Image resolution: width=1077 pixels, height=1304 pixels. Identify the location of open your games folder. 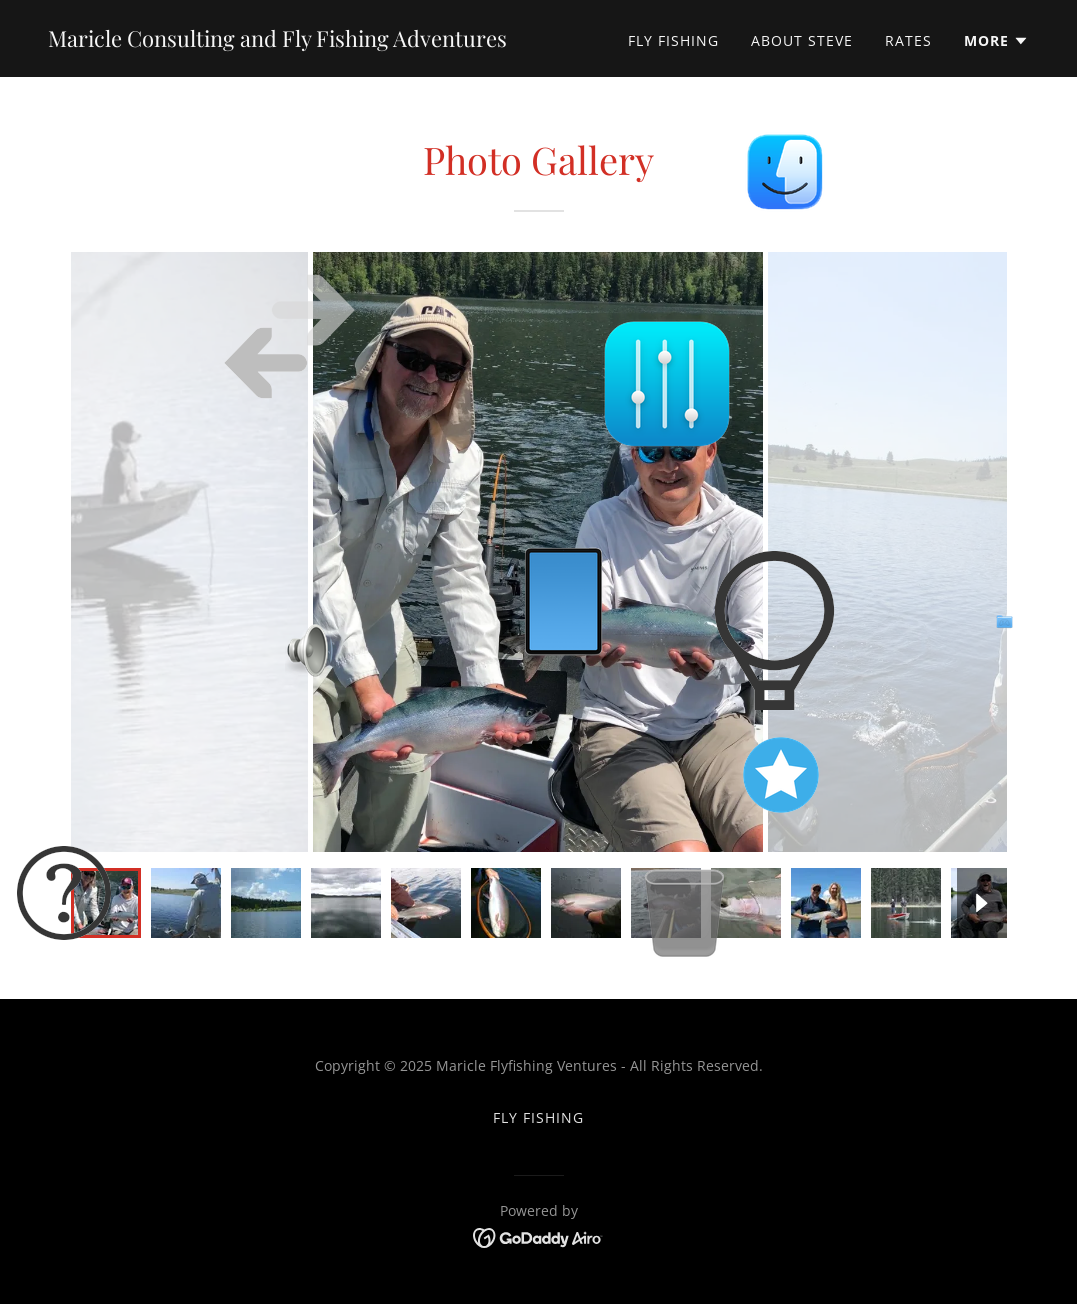
(1004, 621).